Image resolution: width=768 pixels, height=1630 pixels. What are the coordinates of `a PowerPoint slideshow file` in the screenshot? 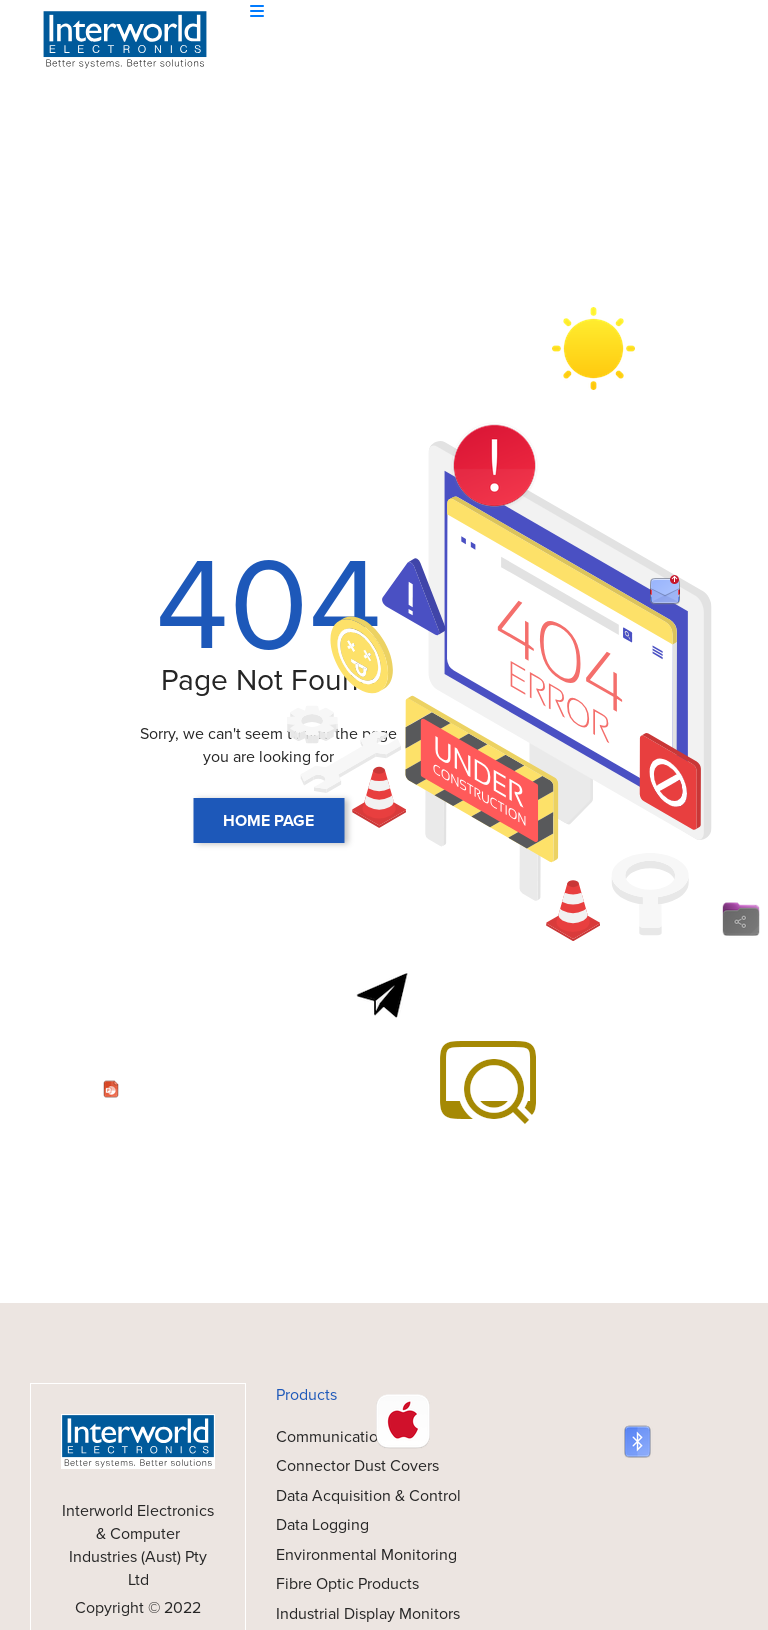 It's located at (111, 1089).